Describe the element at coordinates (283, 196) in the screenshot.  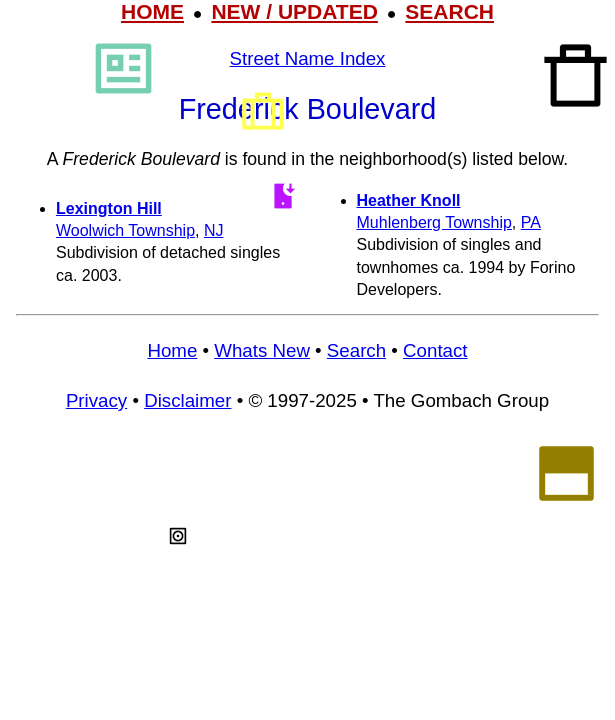
I see `download app to mobile device` at that location.